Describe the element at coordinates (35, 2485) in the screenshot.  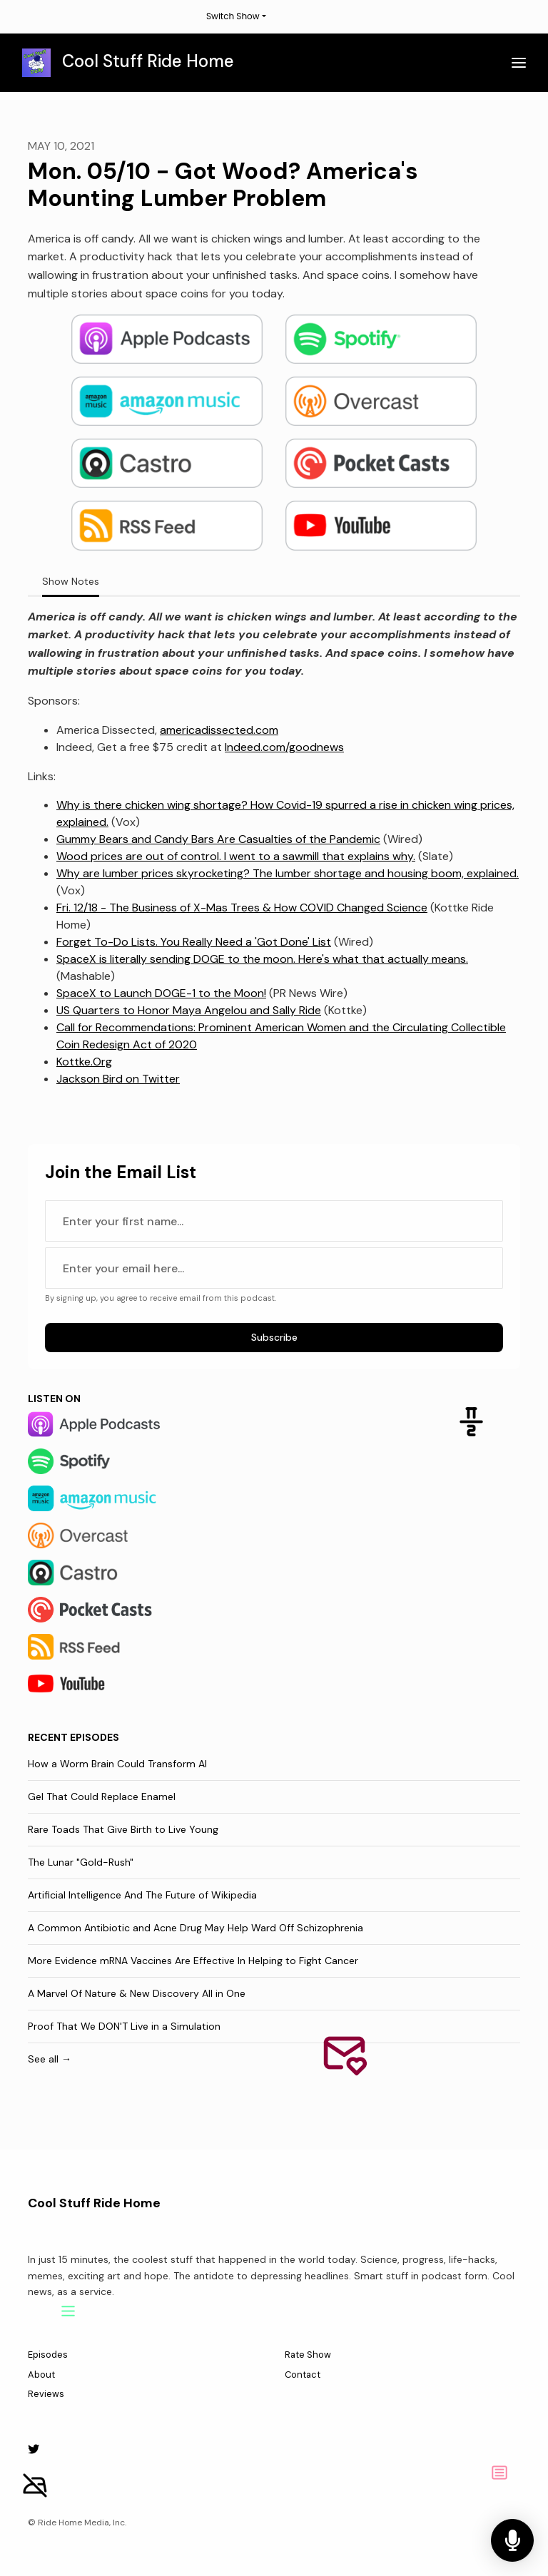
I see `do not iron this item` at that location.